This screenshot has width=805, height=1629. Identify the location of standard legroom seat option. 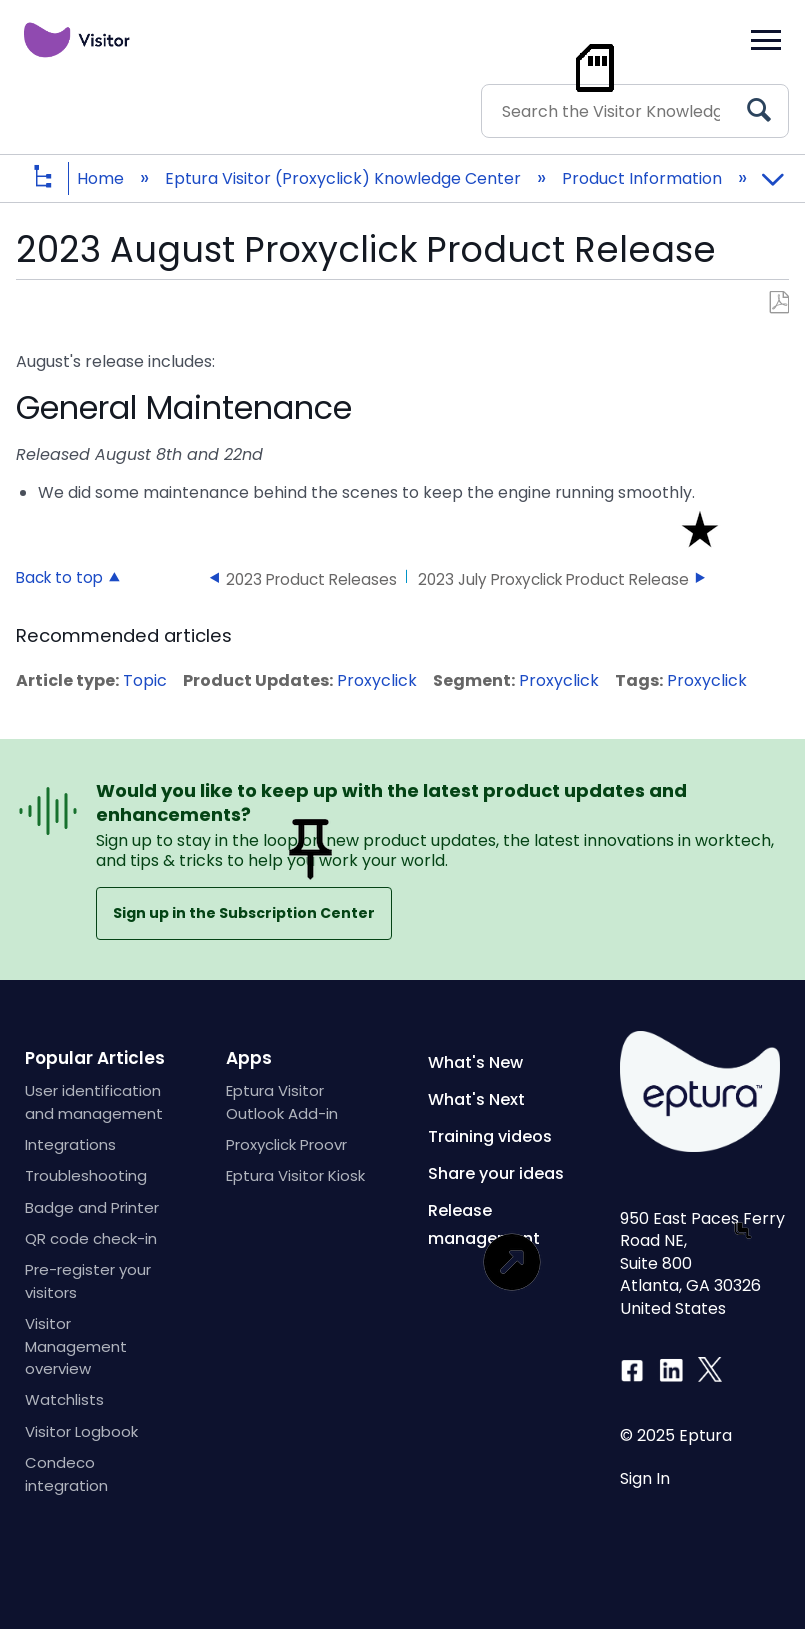
(742, 1230).